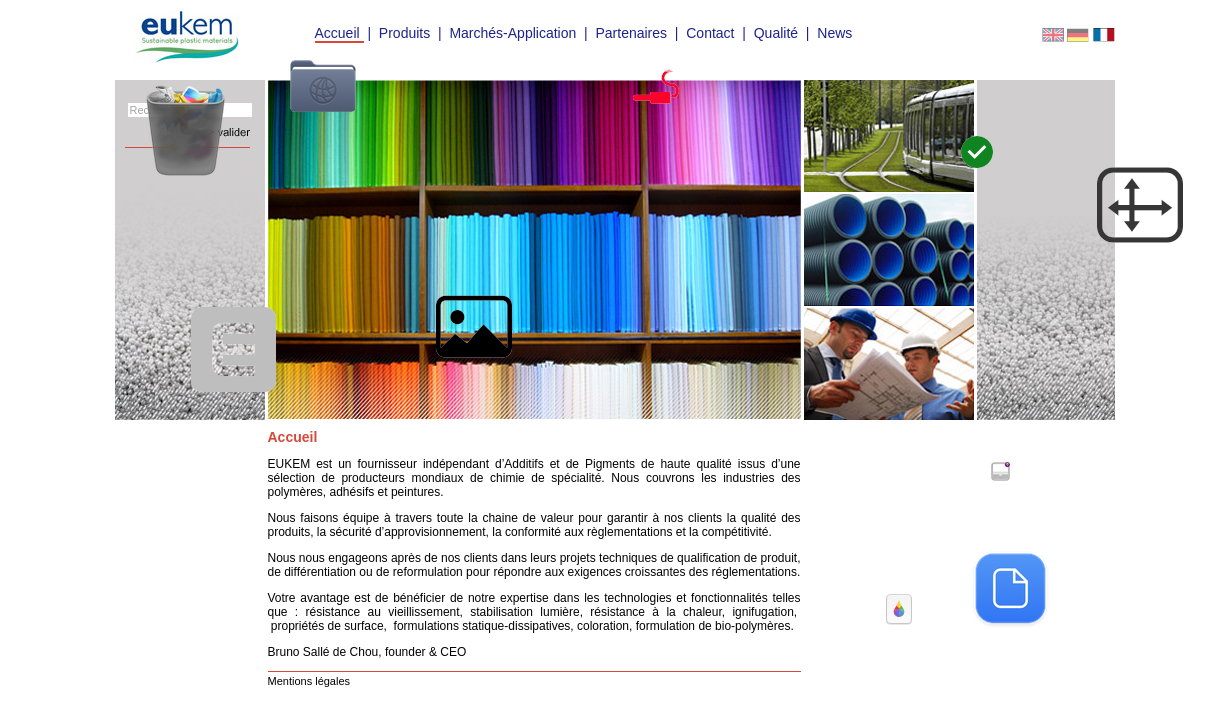 The width and height of the screenshot is (1229, 720). Describe the element at coordinates (1000, 471) in the screenshot. I see `view outgoing mail queue` at that location.